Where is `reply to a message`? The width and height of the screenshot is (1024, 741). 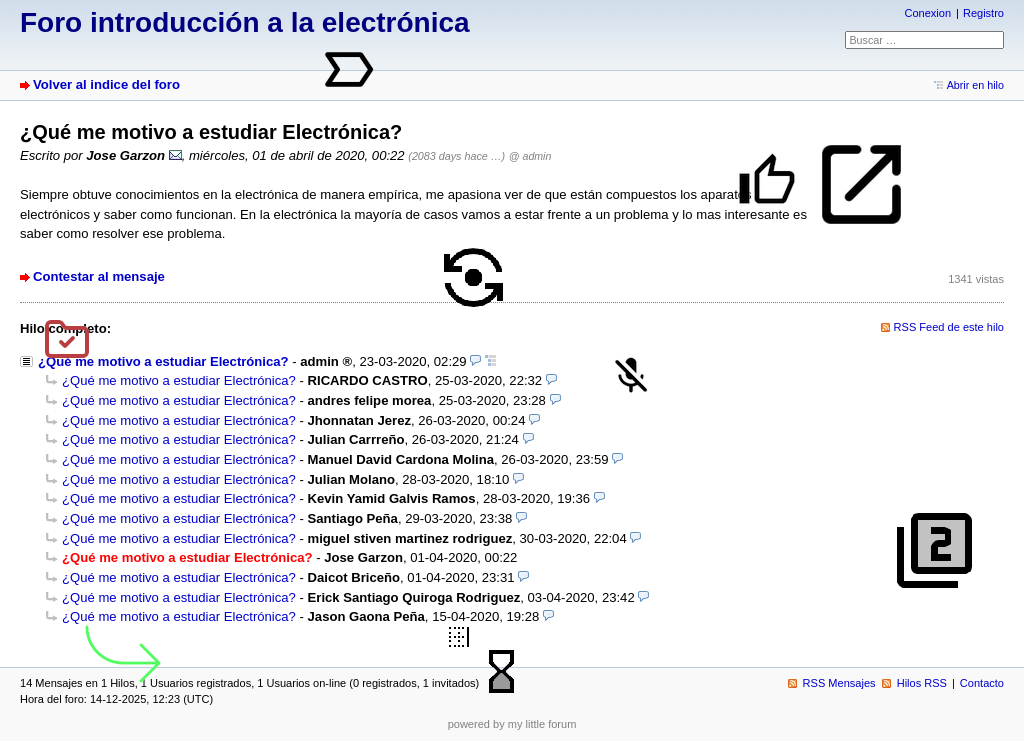
reply to a message is located at coordinates (123, 654).